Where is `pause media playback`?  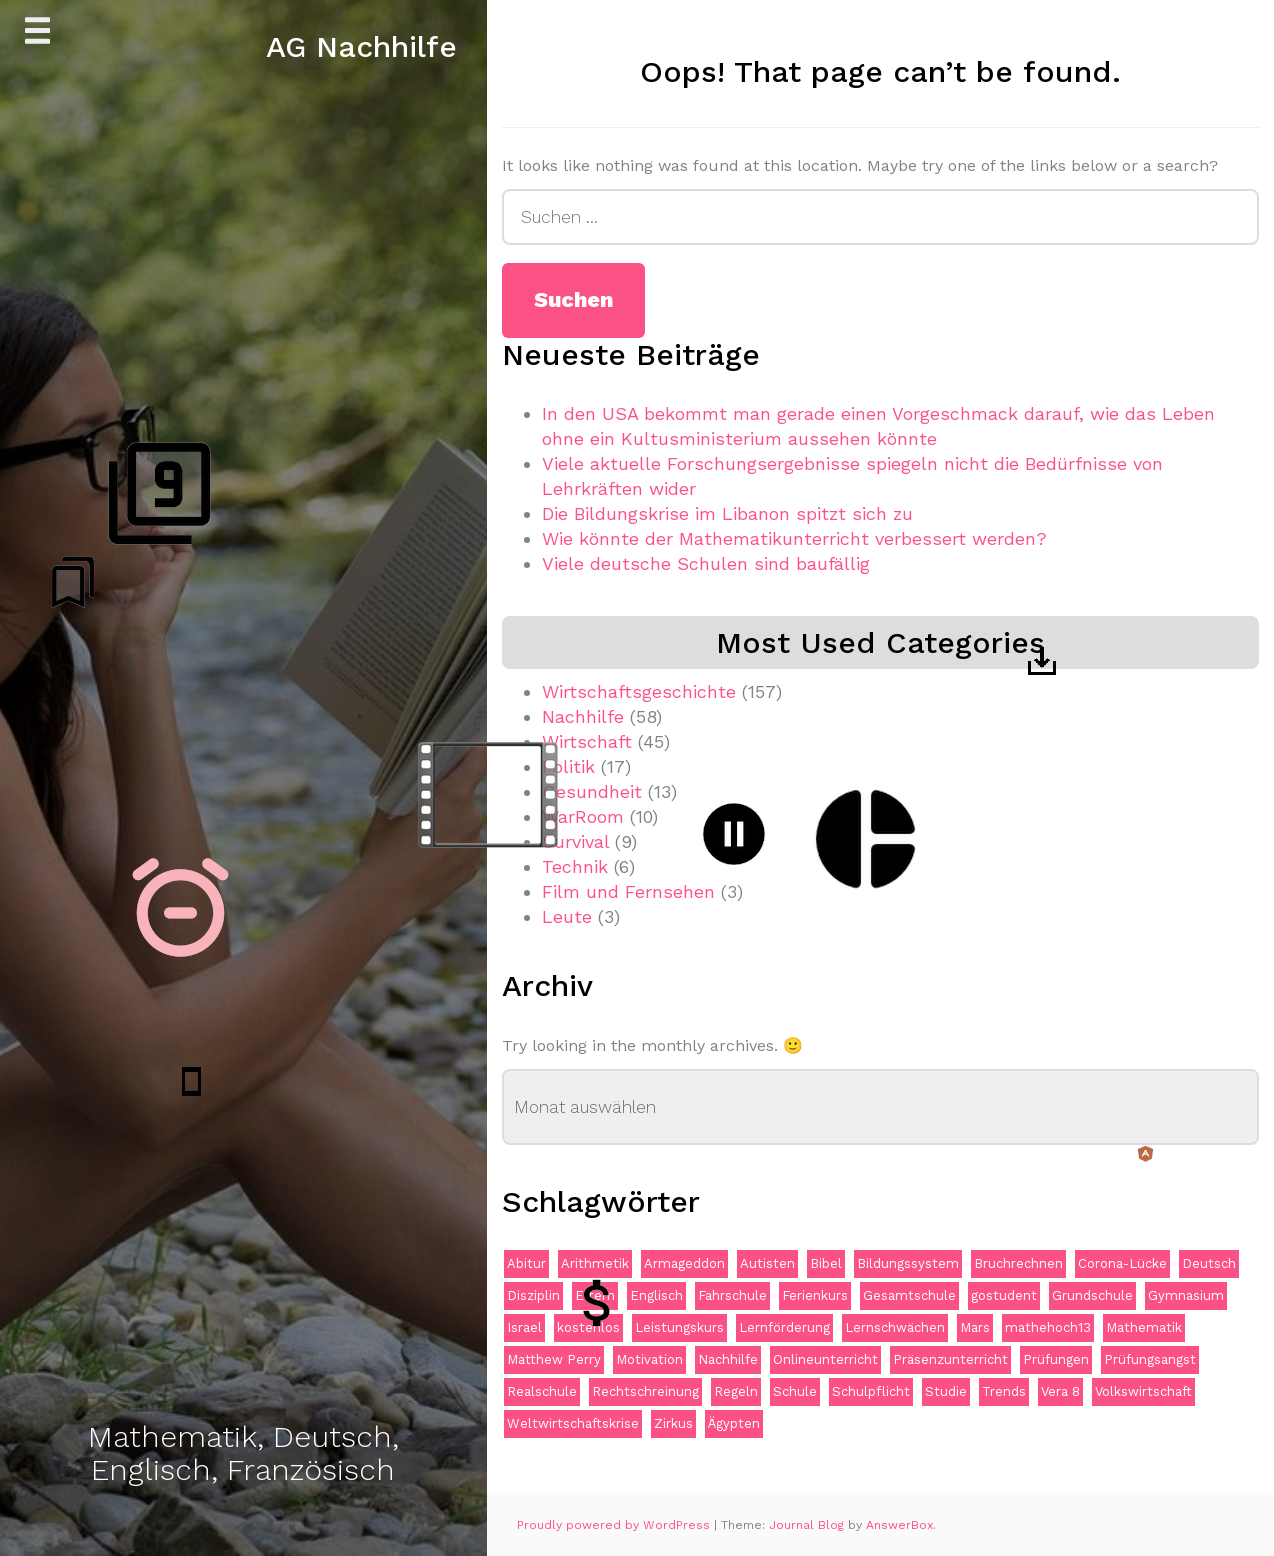
pause media playback is located at coordinates (734, 834).